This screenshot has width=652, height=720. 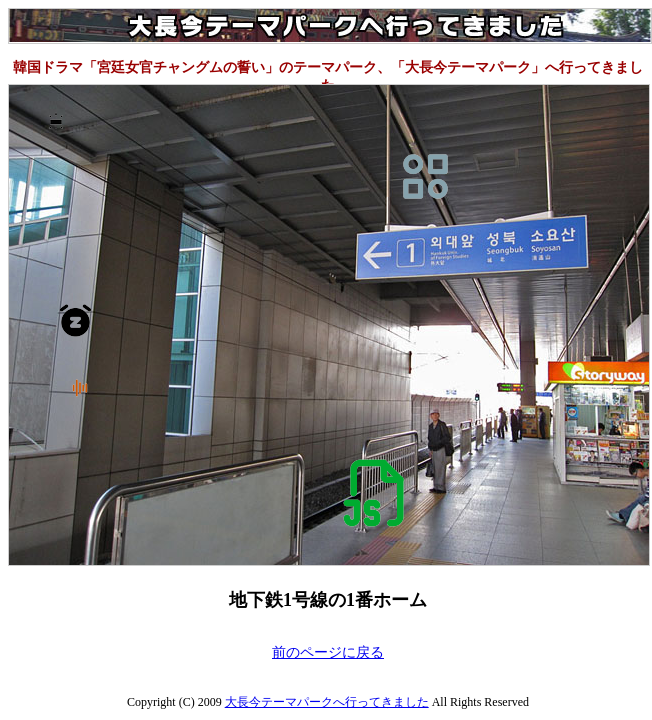 I want to click on indicates a JavaScript file type, so click(x=377, y=493).